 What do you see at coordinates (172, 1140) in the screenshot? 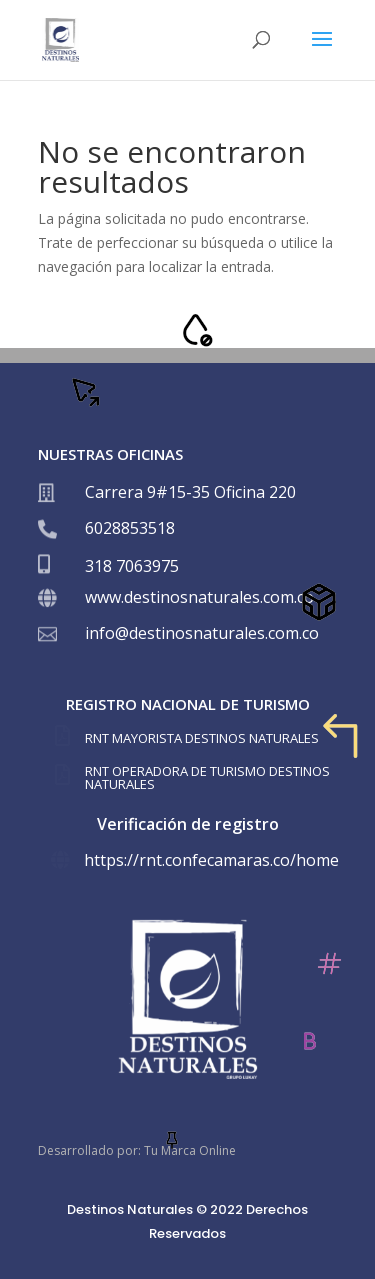
I see `pin this item to keep it visible` at bounding box center [172, 1140].